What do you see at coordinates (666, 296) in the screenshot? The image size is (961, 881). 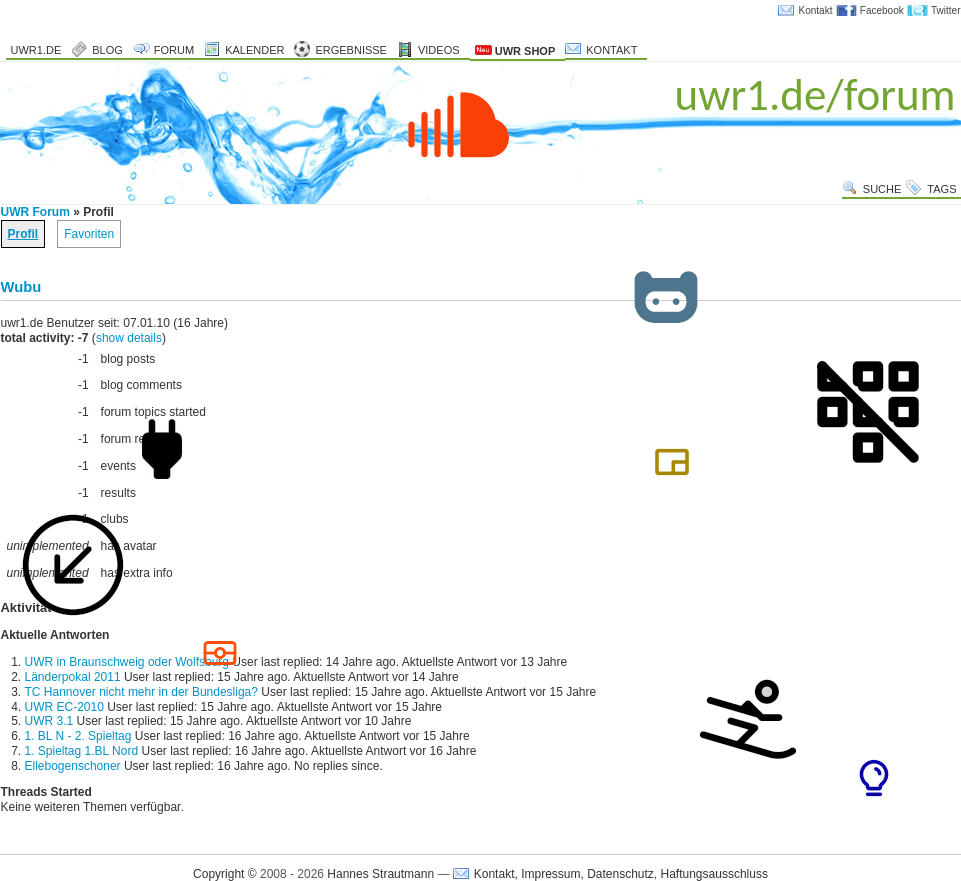 I see `finn the human character icon from adventure time` at bounding box center [666, 296].